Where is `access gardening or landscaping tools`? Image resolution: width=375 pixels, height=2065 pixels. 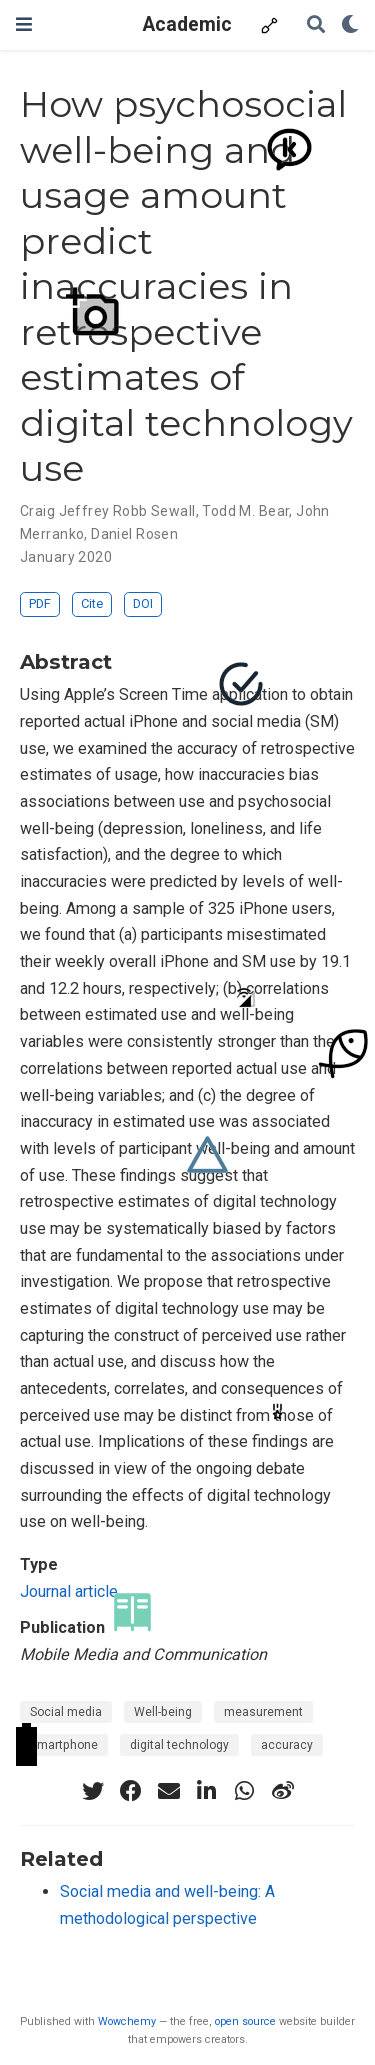
access gardening or landscaping tools is located at coordinates (269, 25).